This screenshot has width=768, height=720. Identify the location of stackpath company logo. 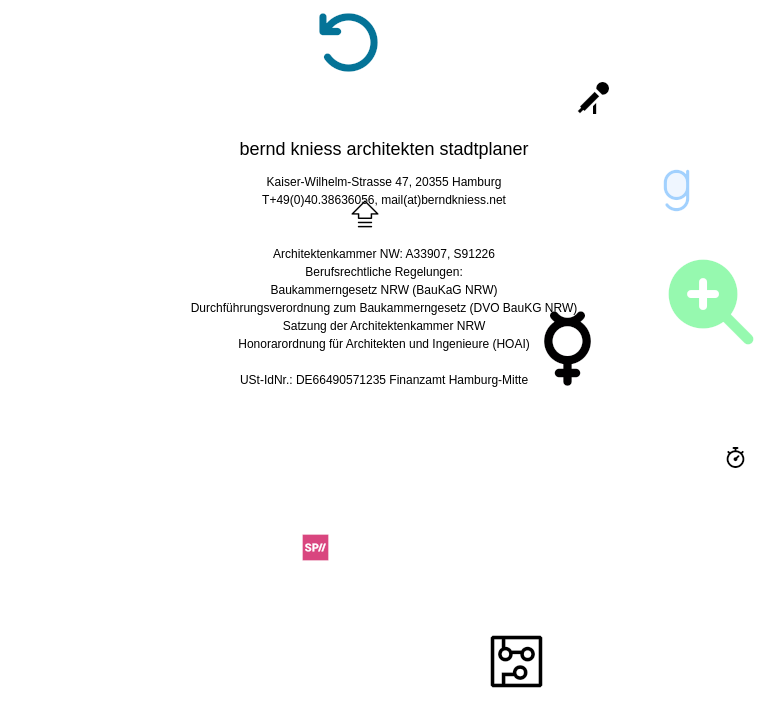
(315, 547).